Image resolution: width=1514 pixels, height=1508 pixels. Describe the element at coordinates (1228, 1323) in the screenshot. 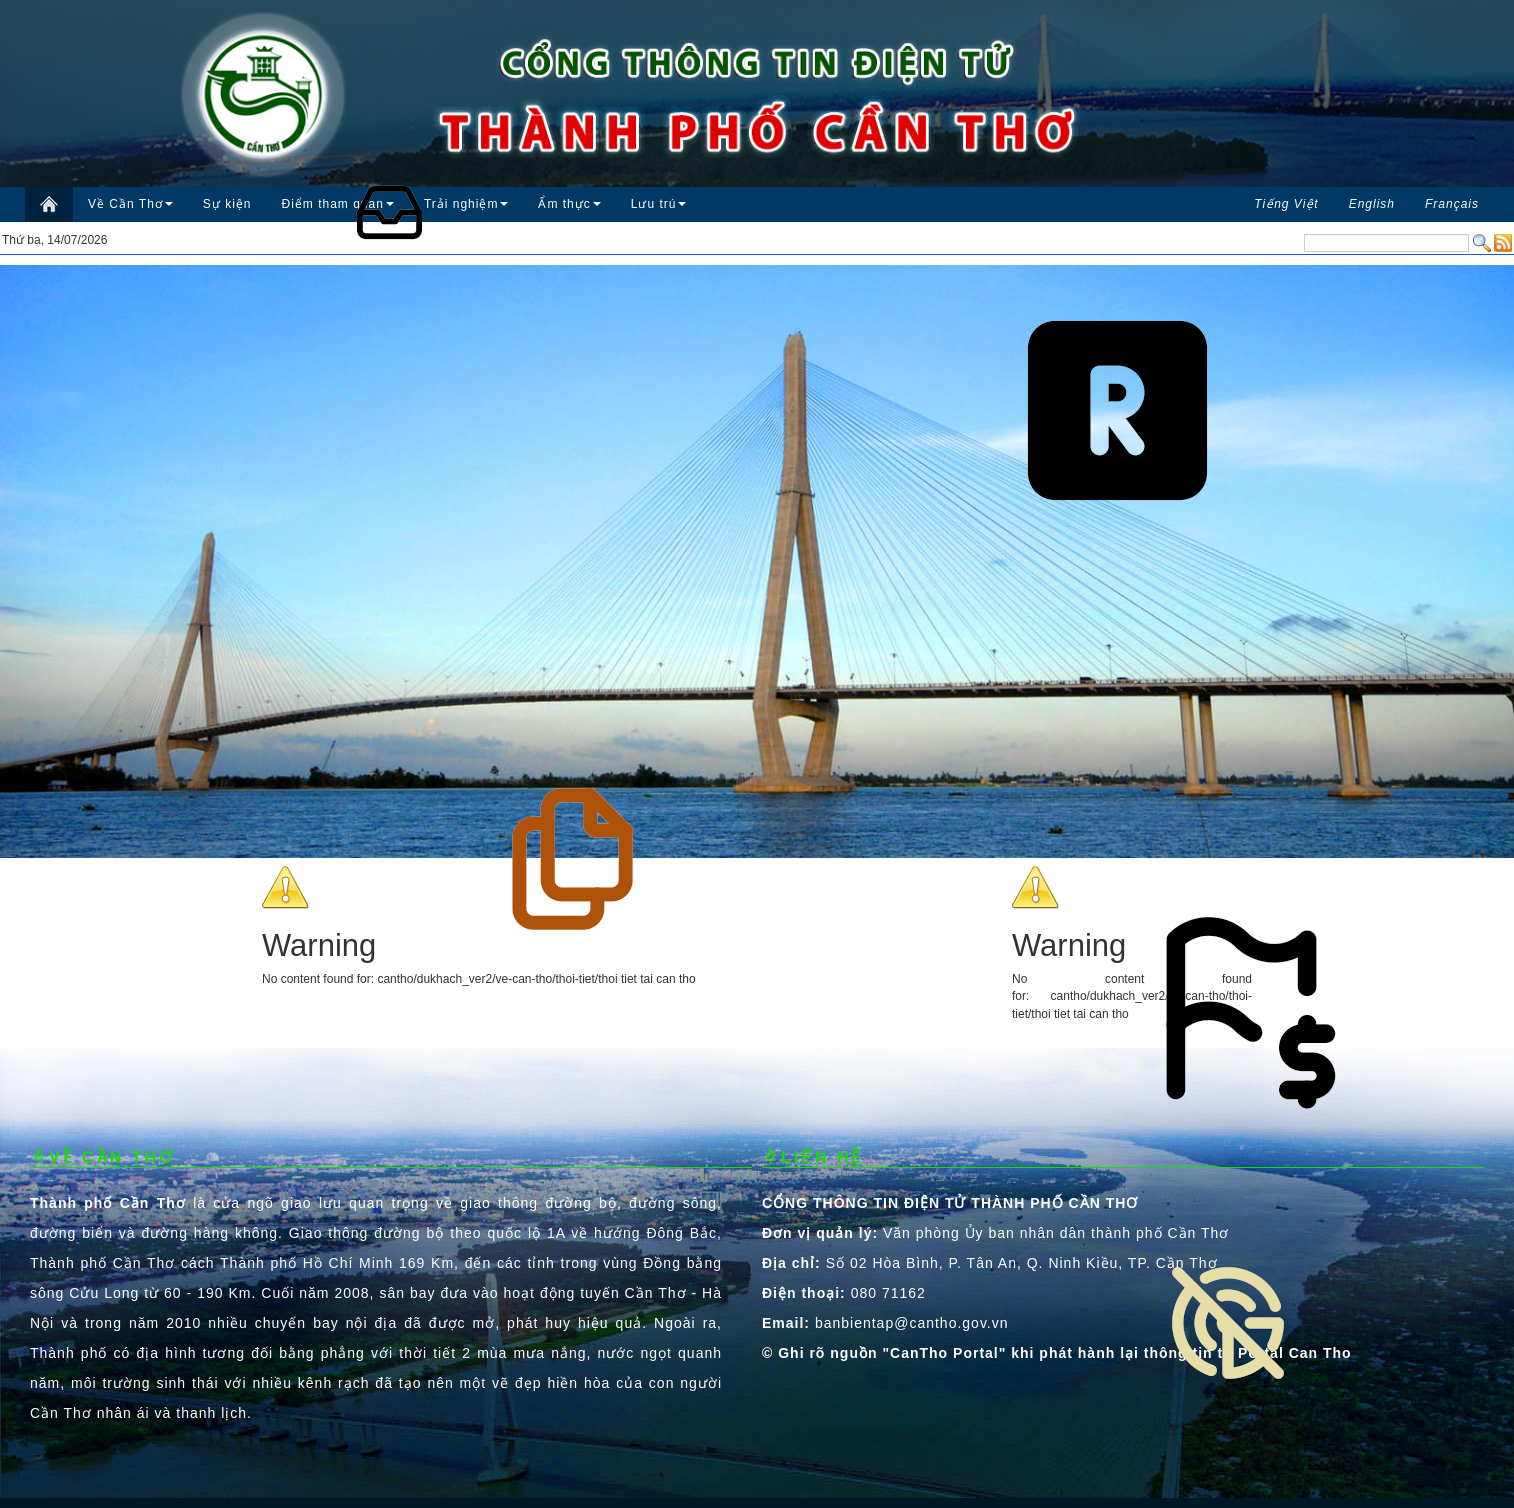

I see `radar or scanning feature disabled` at that location.